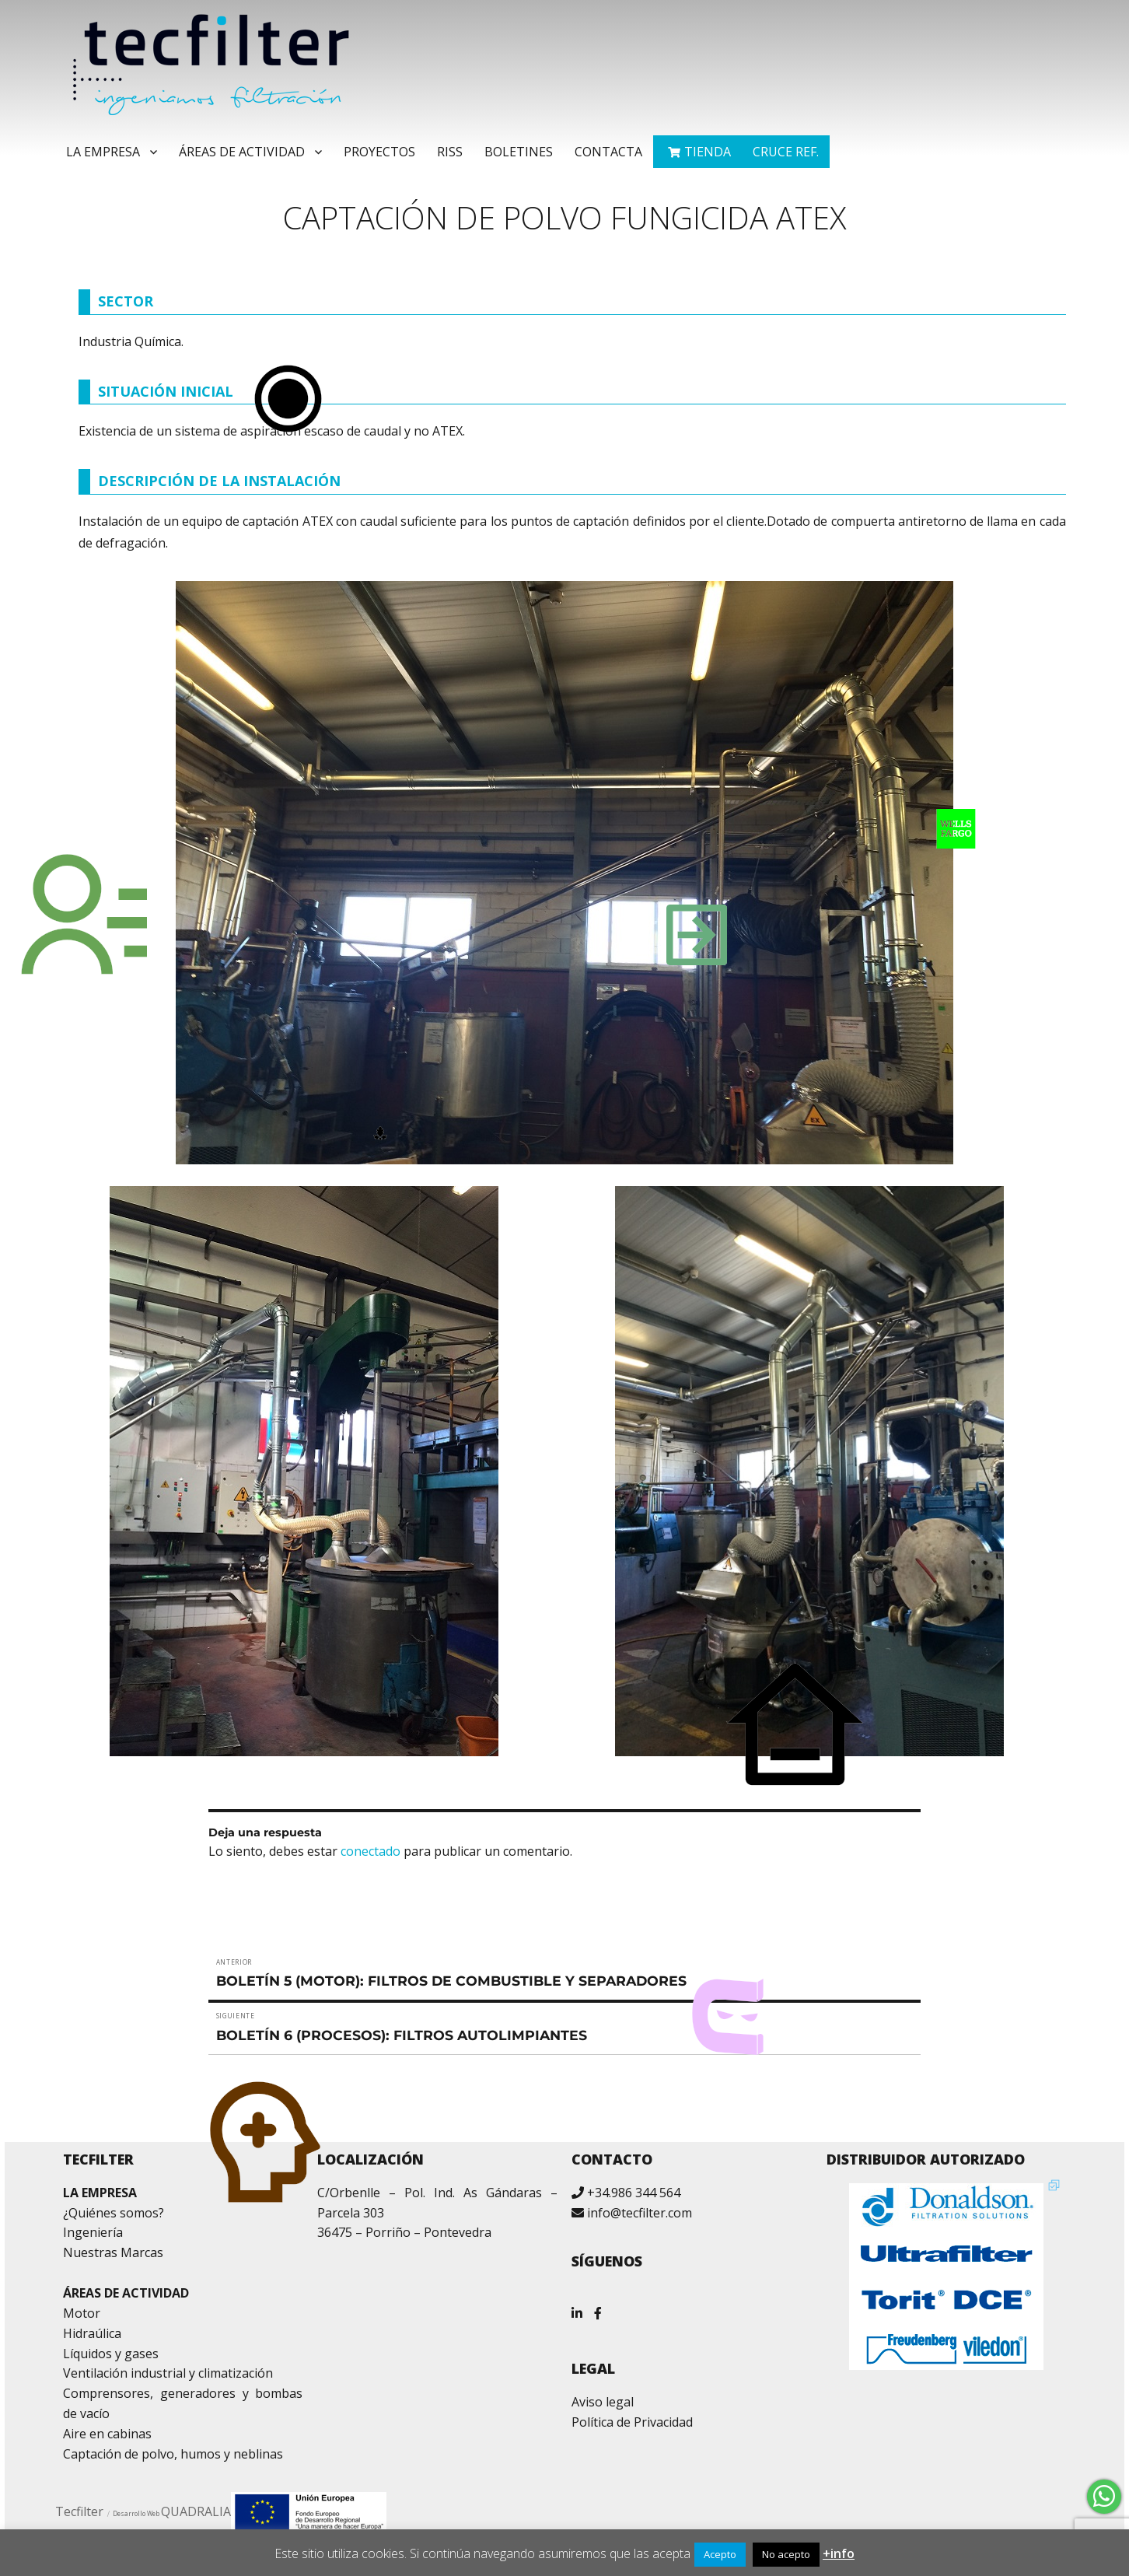 This screenshot has width=1129, height=2576. I want to click on indicates loading or processing in progress, so click(288, 398).